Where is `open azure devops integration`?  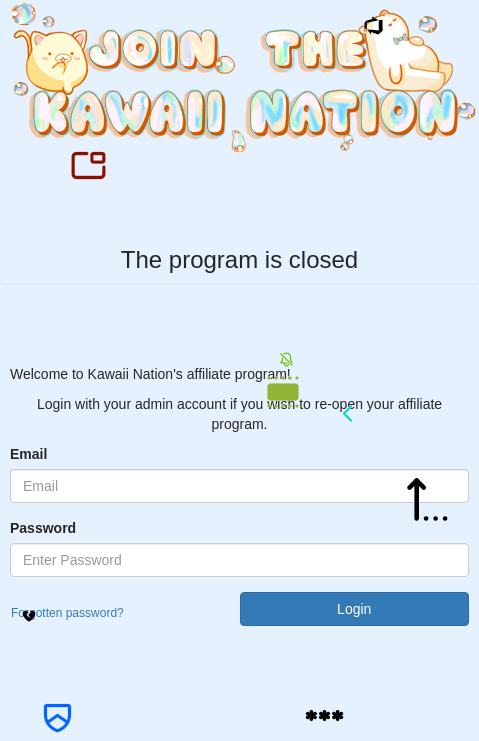
open azure devops integration is located at coordinates (373, 25).